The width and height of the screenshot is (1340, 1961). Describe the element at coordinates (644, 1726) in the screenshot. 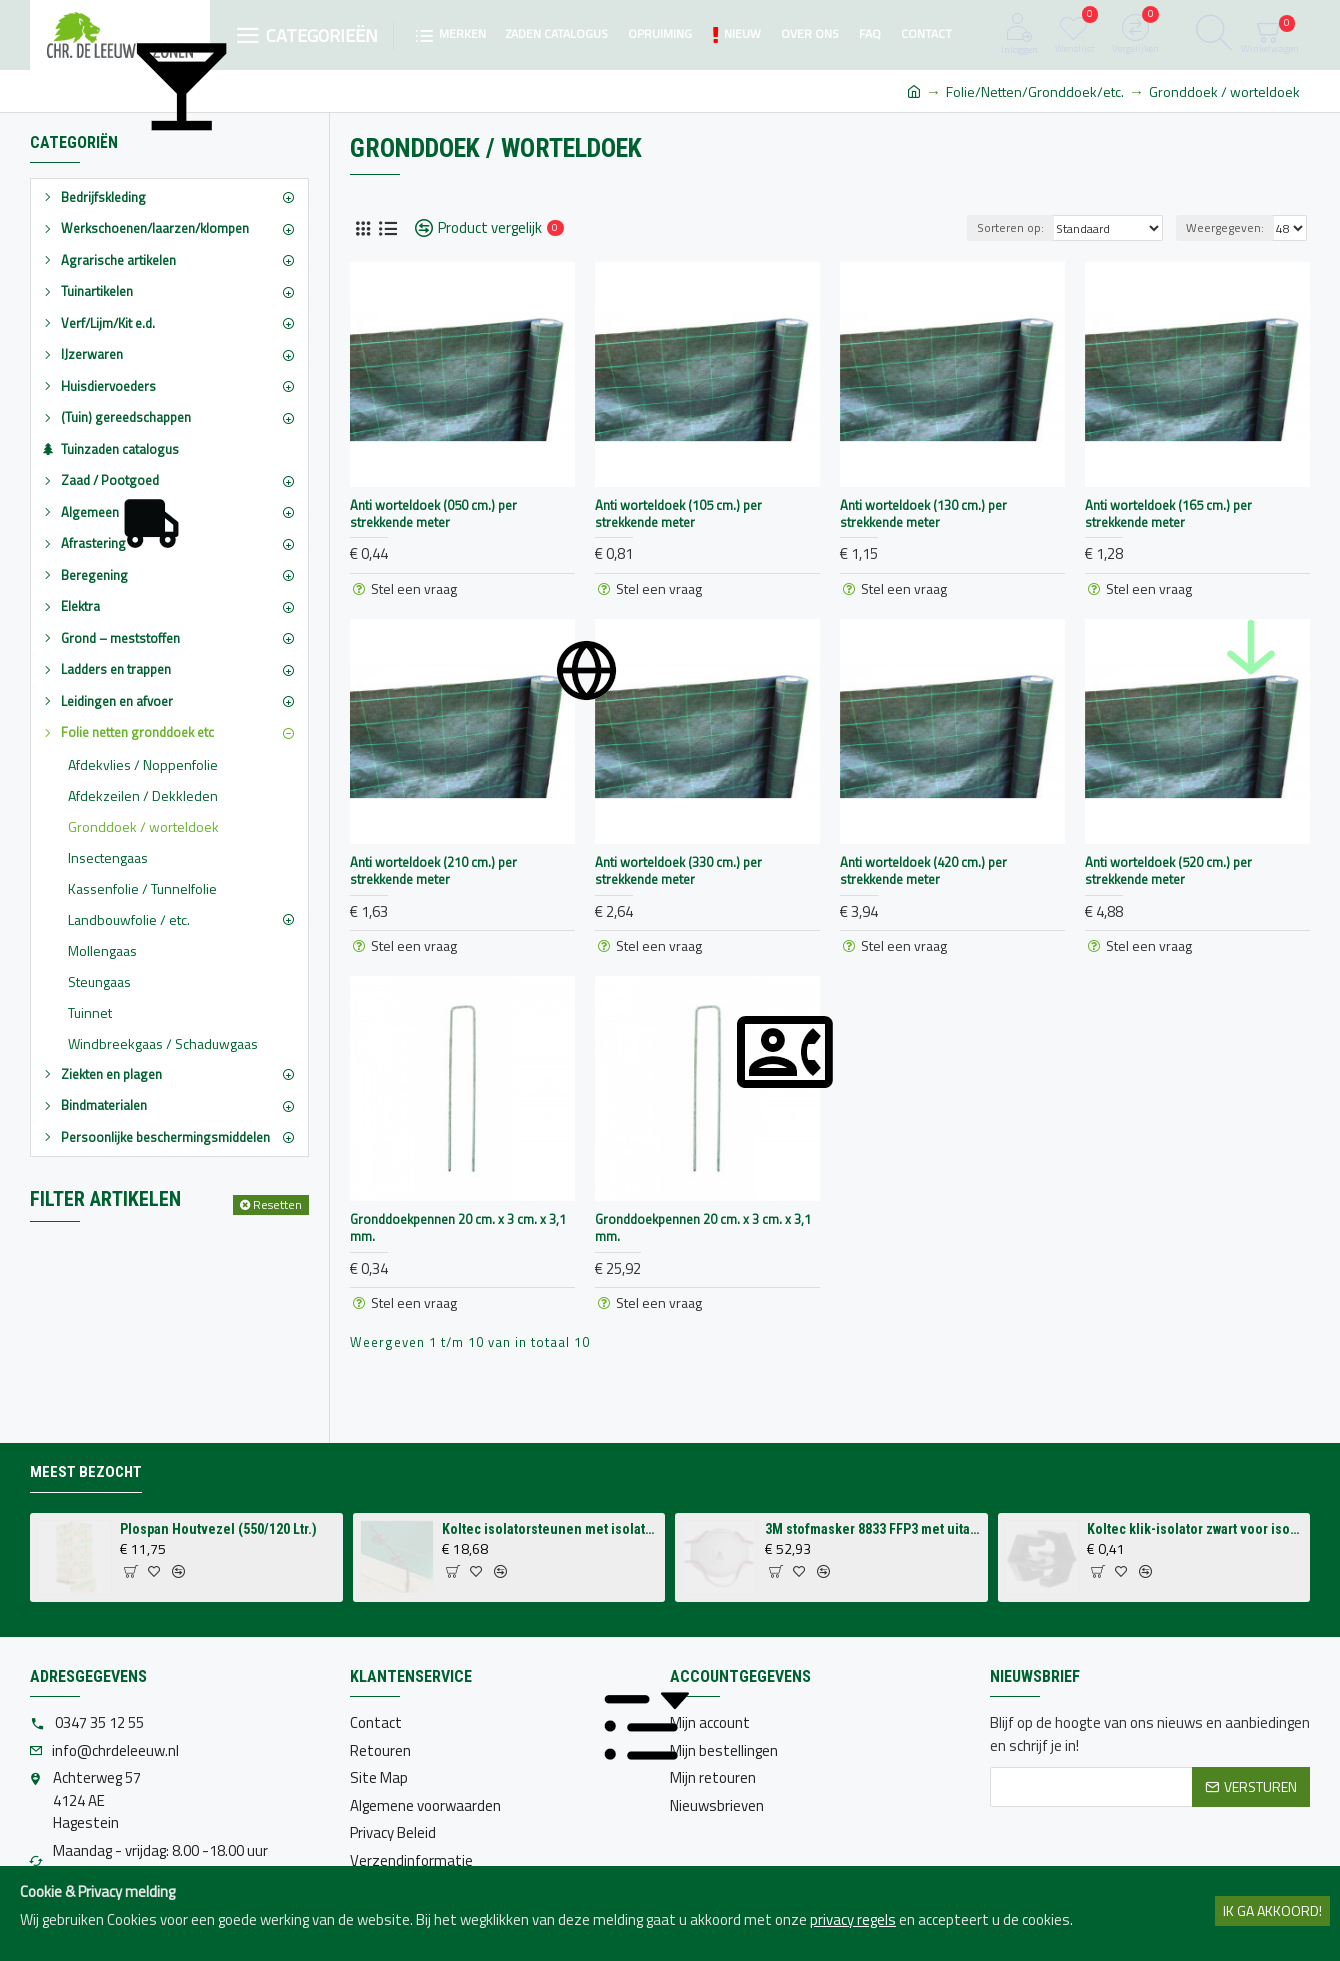

I see `select multiple items from a list` at that location.